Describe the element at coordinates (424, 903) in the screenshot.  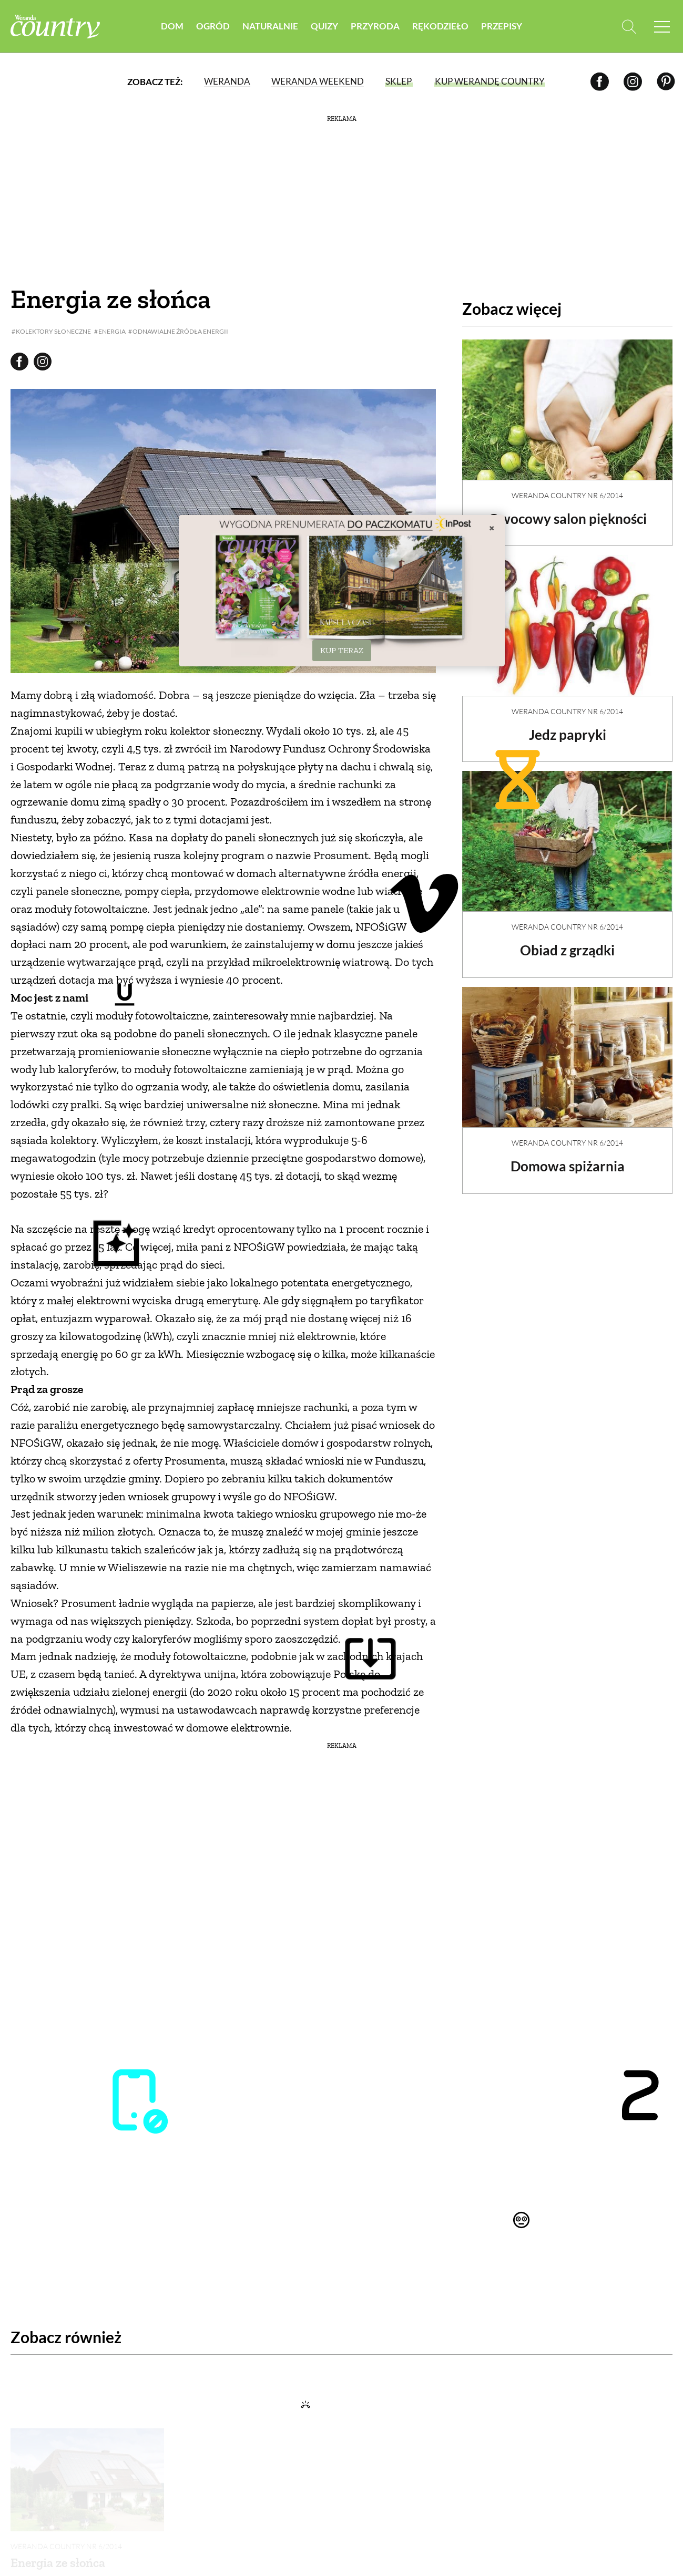
I see `open the Vimeo app` at that location.